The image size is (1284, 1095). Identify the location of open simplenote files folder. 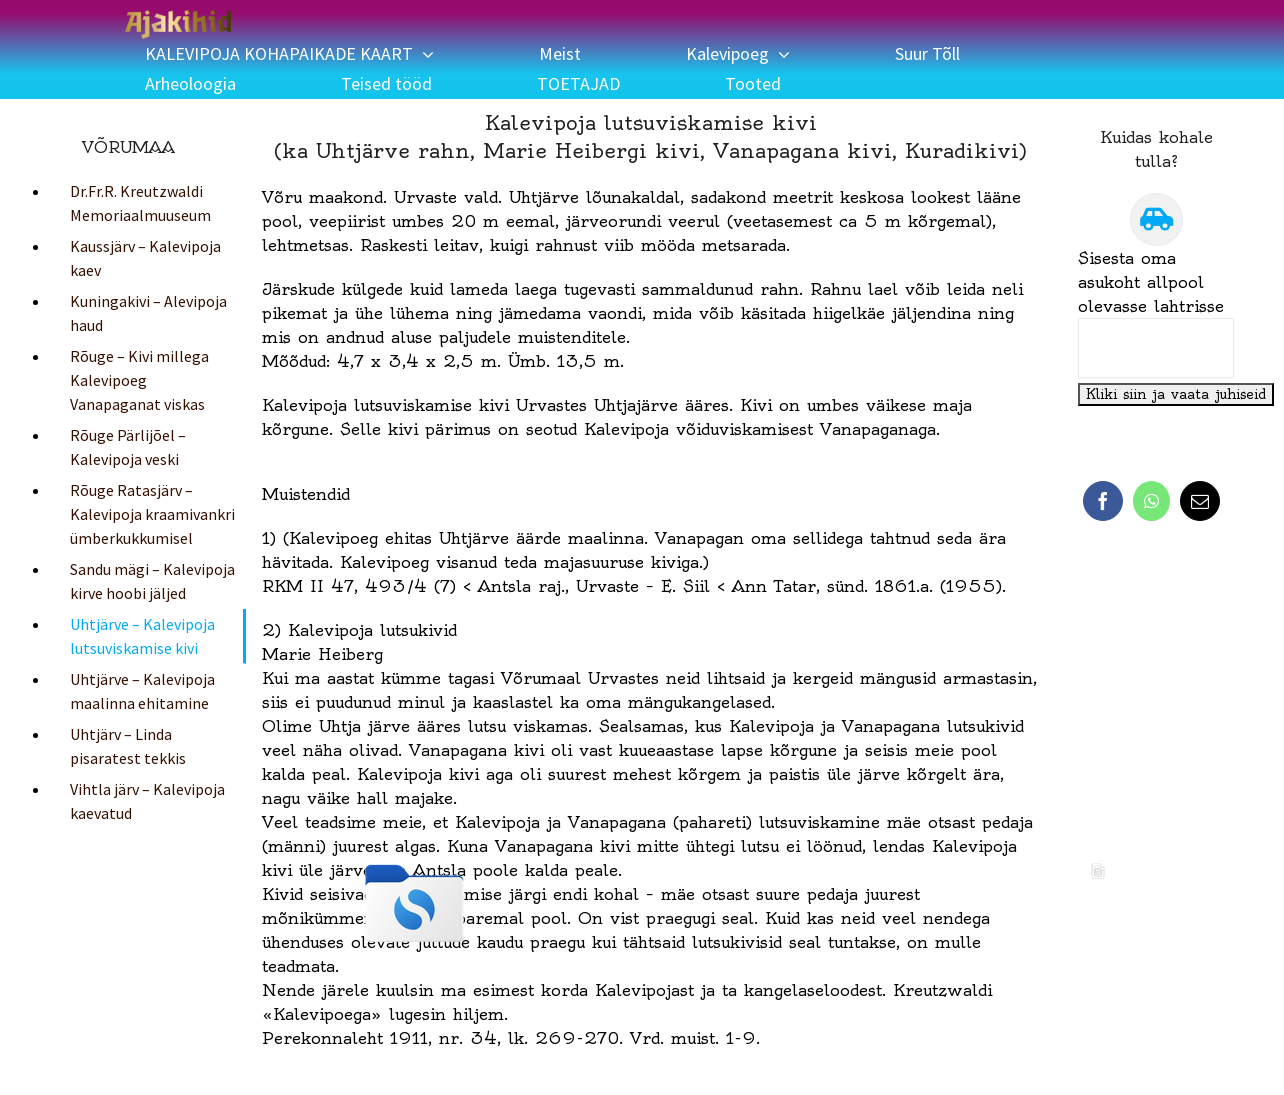
(414, 906).